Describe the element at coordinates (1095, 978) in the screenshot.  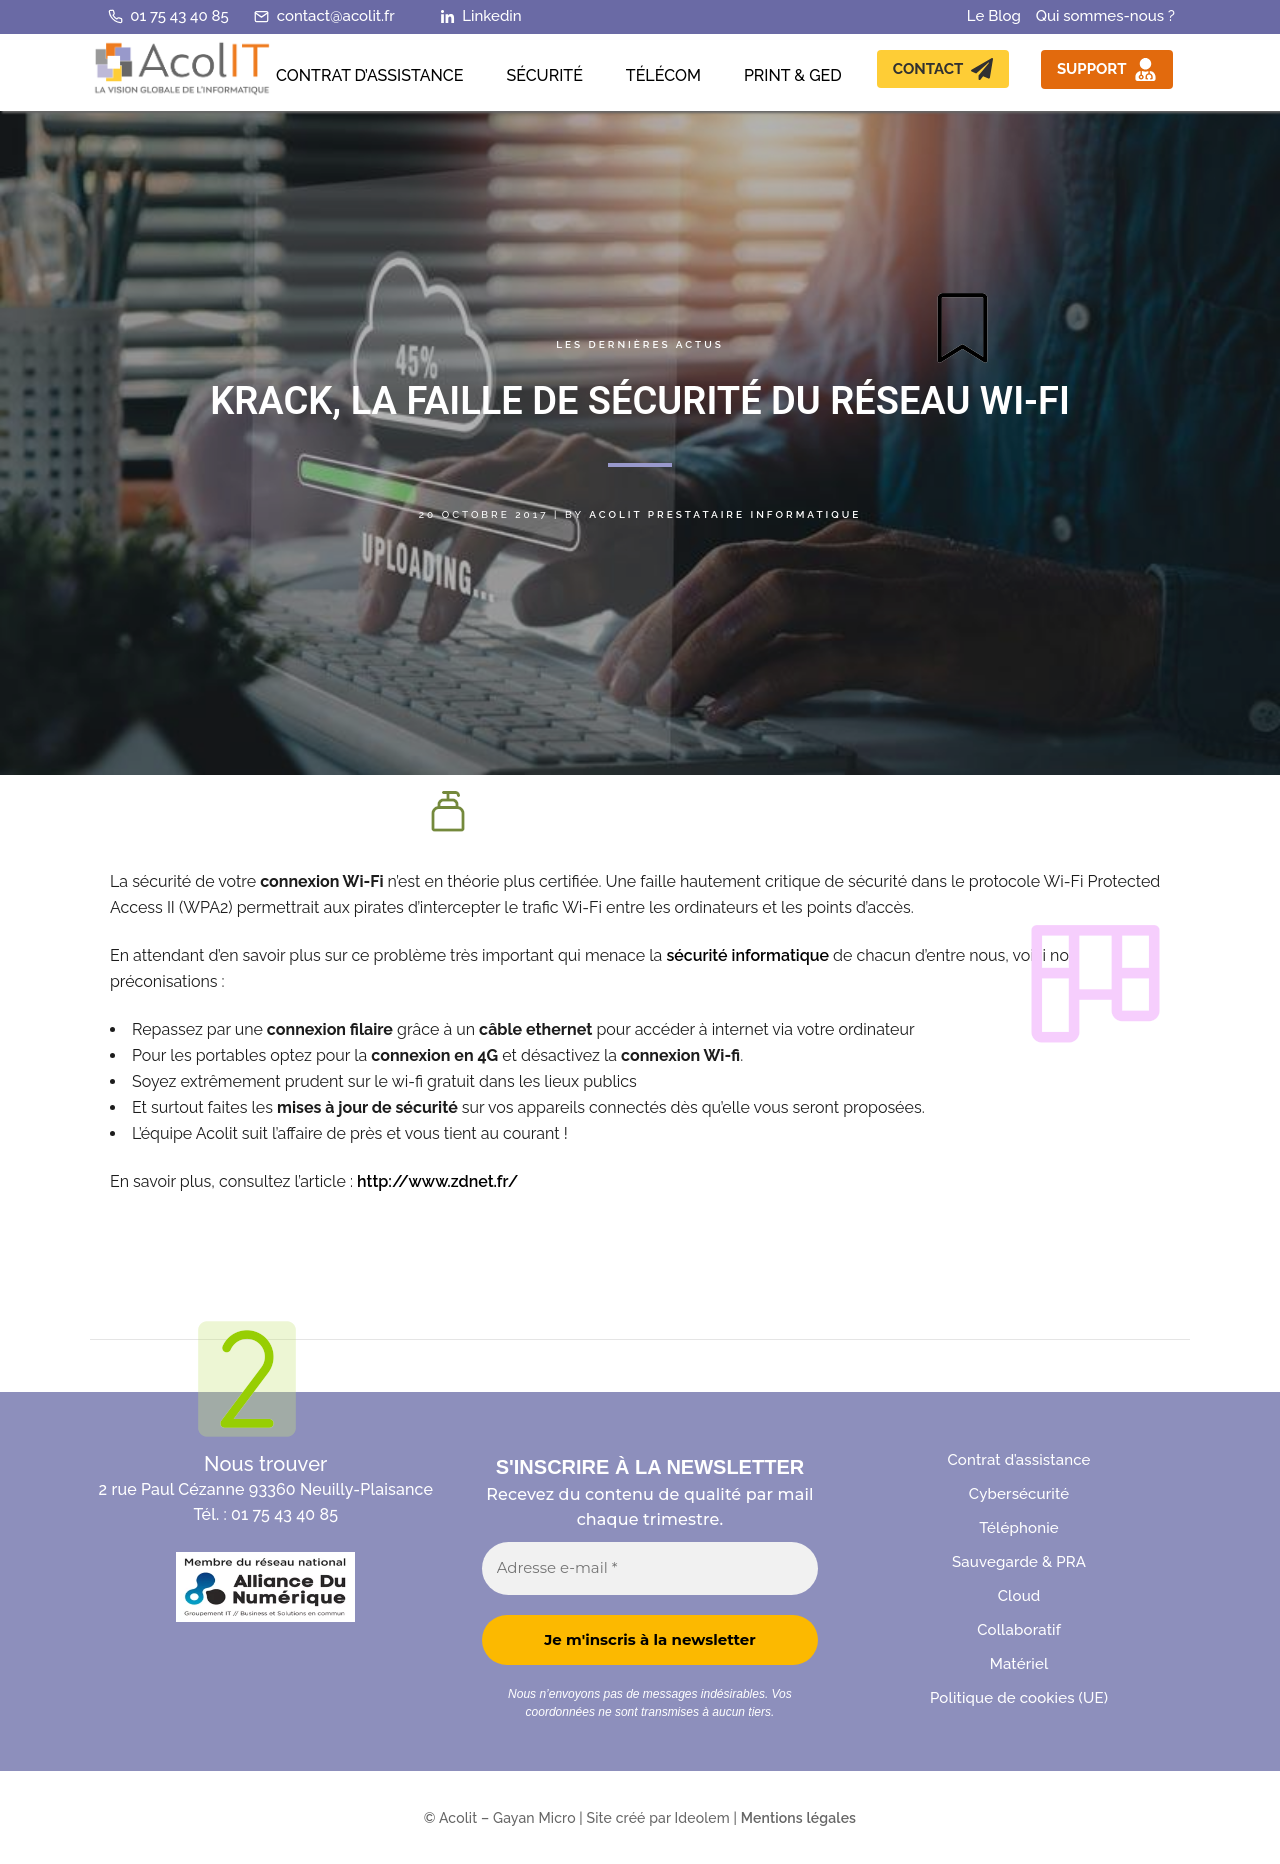
I see `open kanban board view` at that location.